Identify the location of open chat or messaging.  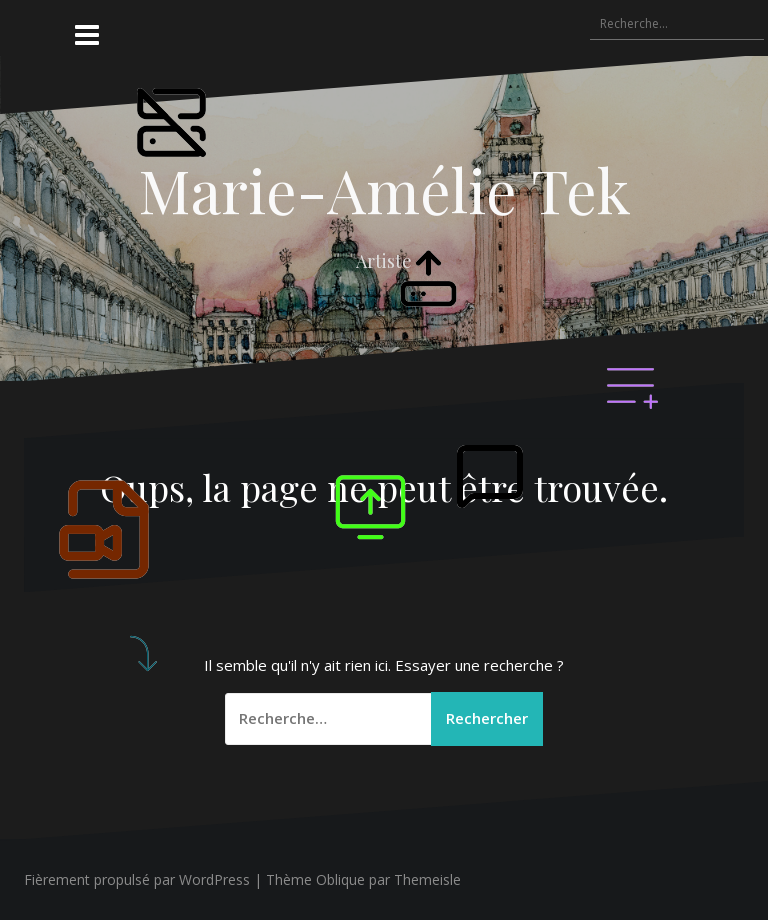
(490, 475).